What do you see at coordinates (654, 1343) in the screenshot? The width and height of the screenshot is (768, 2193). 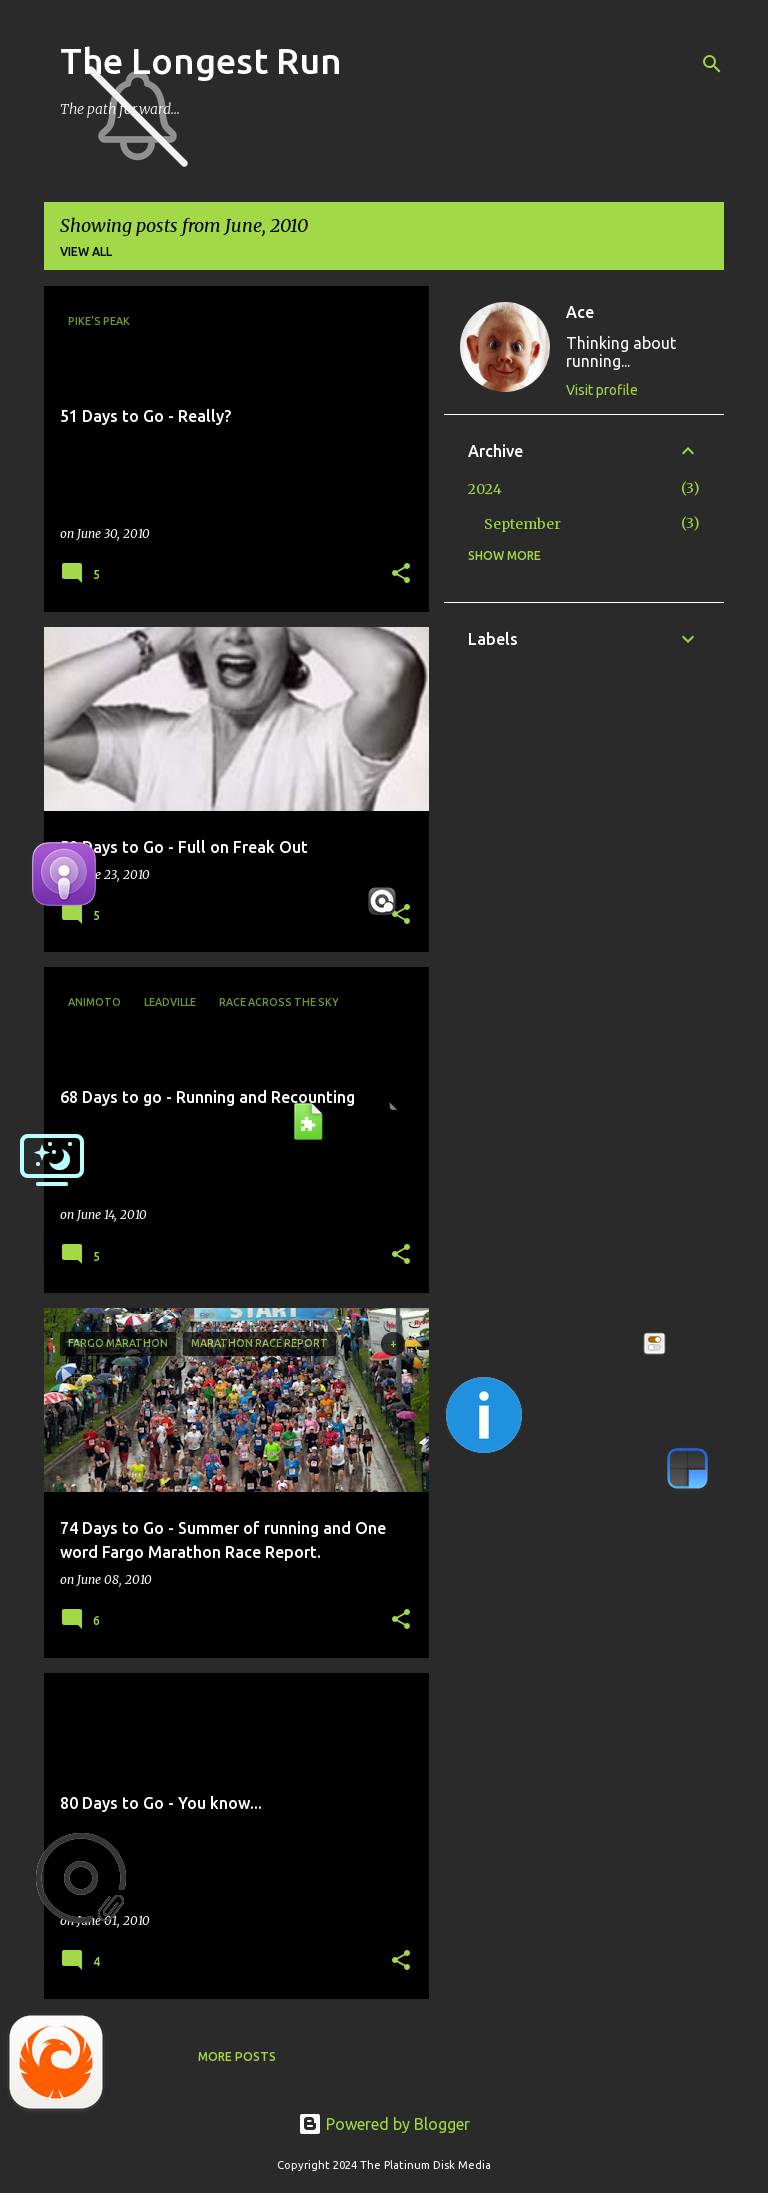 I see `open system settings or preferences` at bounding box center [654, 1343].